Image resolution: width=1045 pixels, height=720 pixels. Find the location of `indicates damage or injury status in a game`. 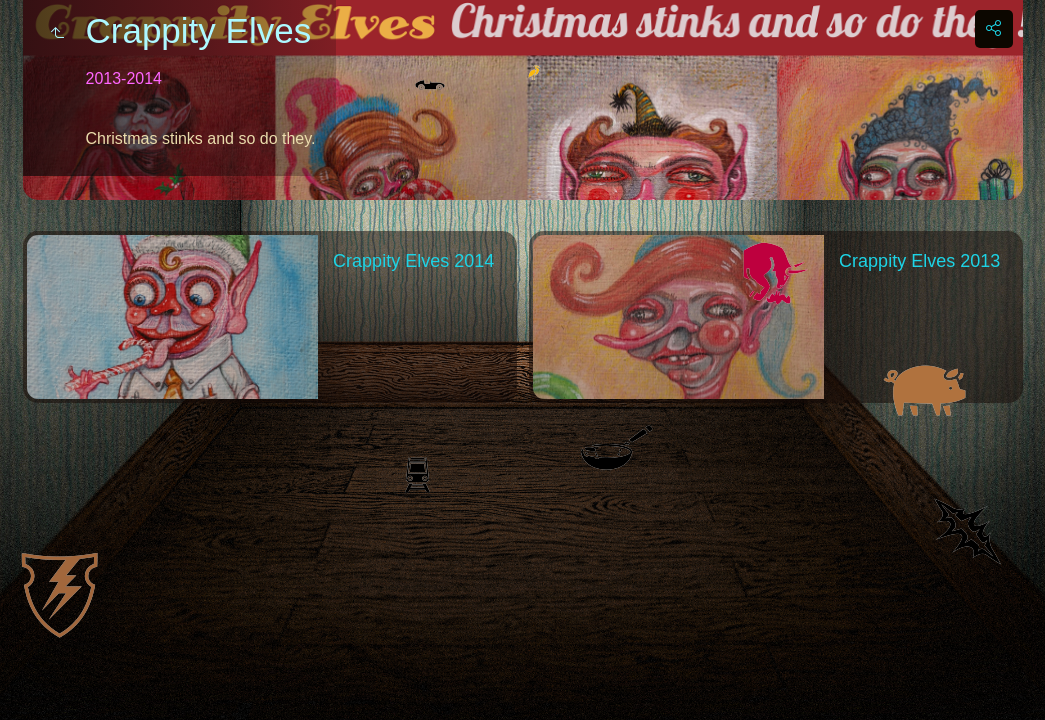

indicates damage or injury status in a game is located at coordinates (967, 531).